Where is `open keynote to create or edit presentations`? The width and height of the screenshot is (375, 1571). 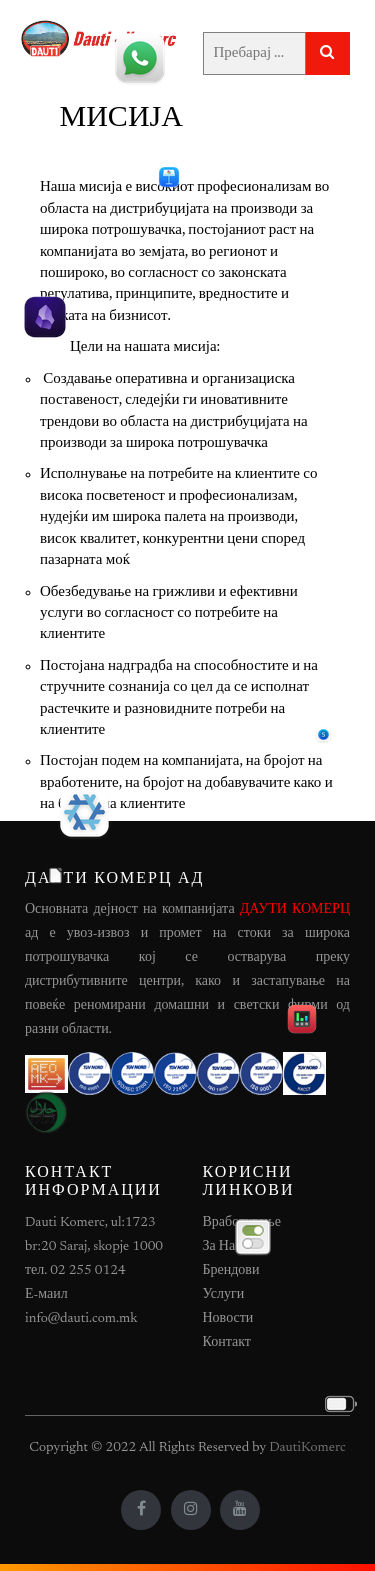 open keynote to create or edit presentations is located at coordinates (169, 177).